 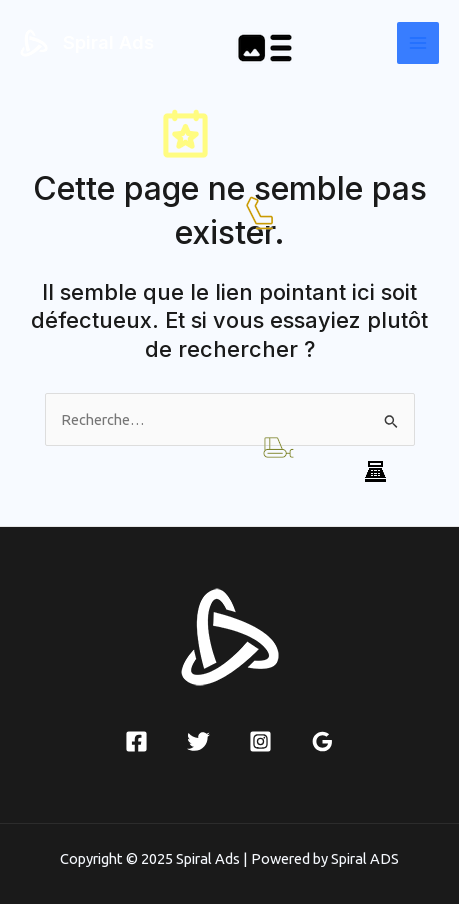 What do you see at coordinates (259, 213) in the screenshot?
I see `select or reserve a seat` at bounding box center [259, 213].